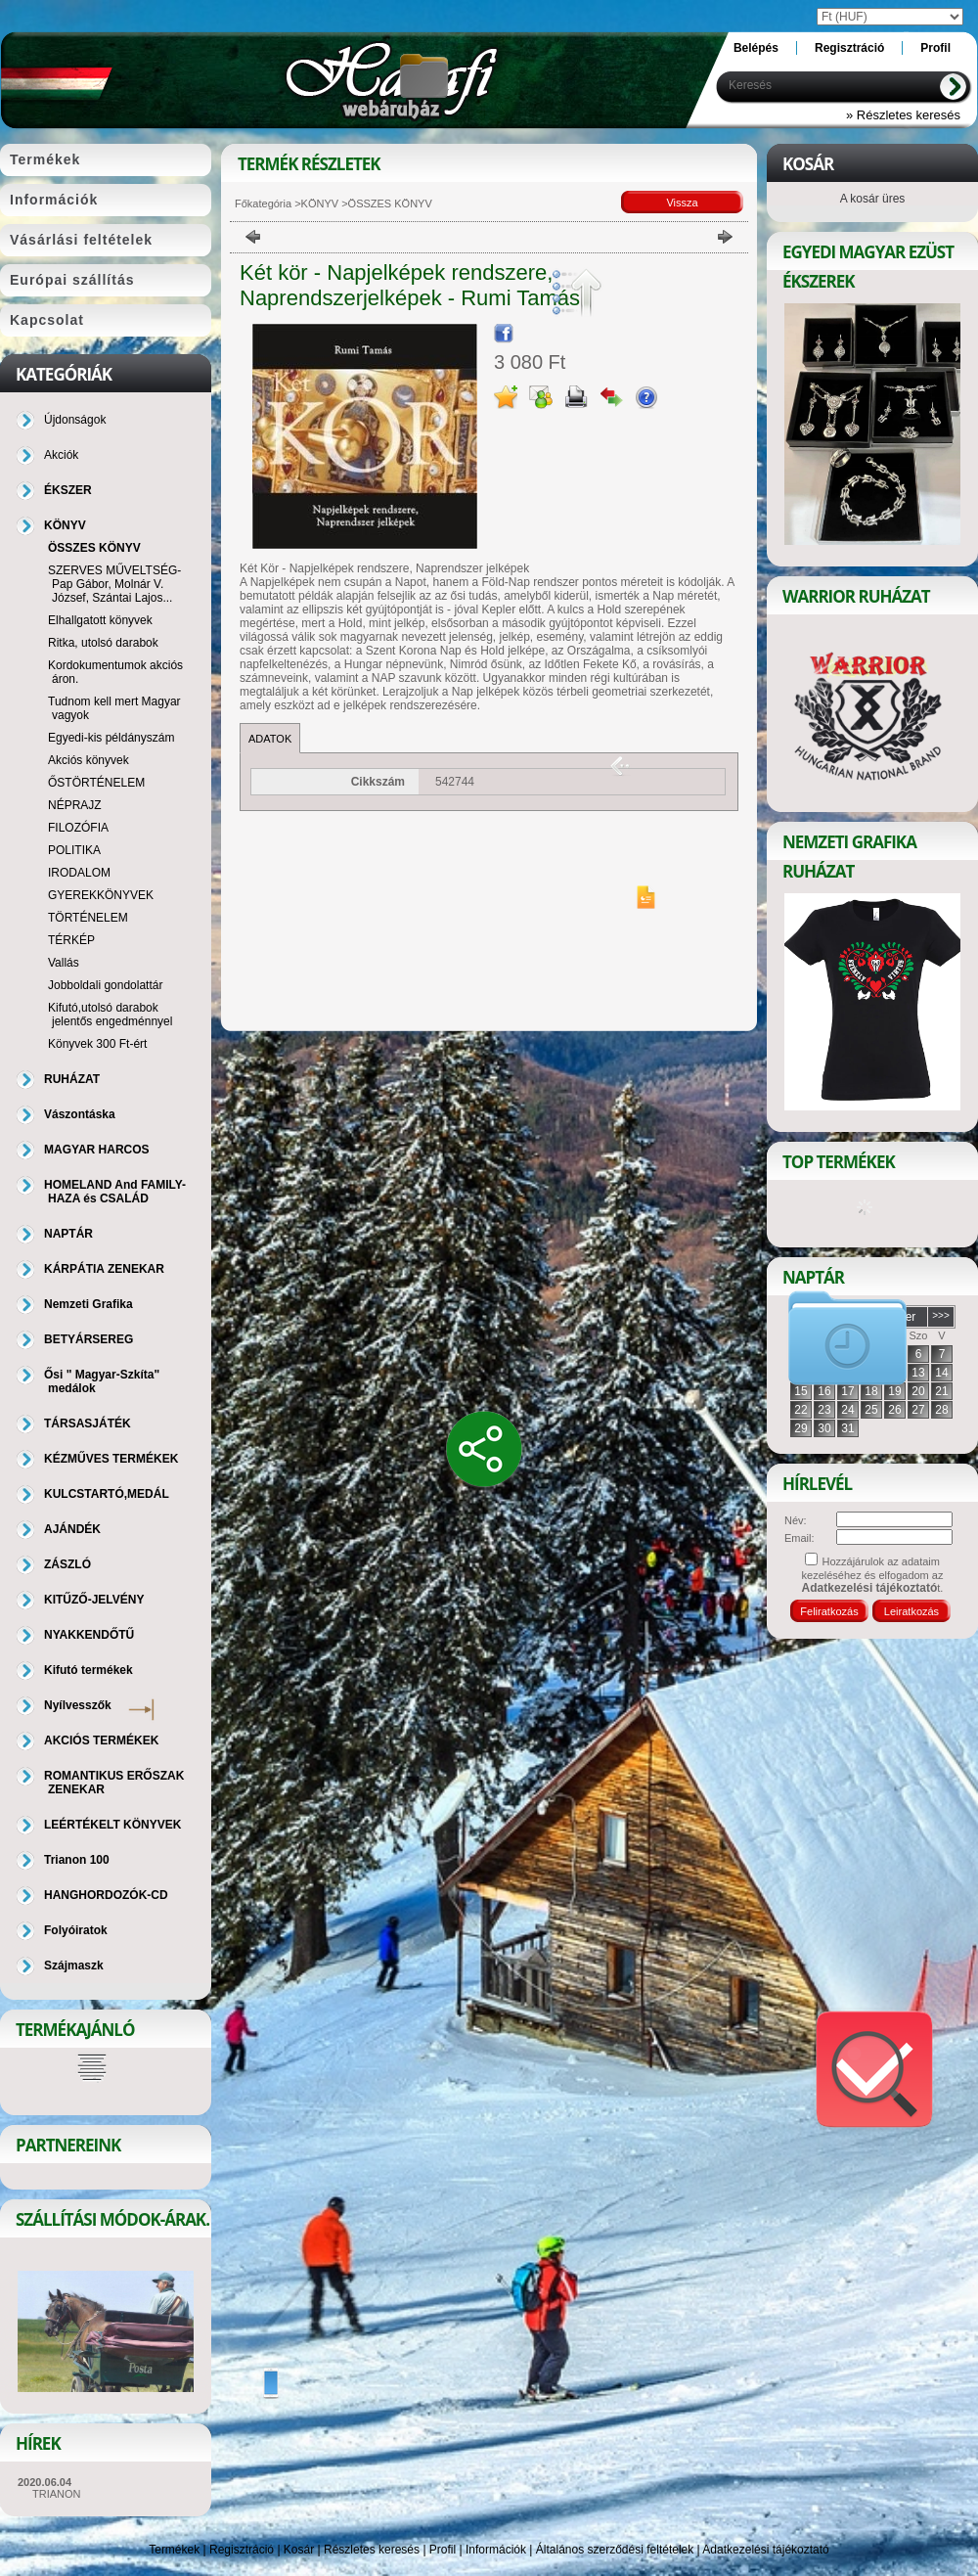 The image size is (978, 2576). Describe the element at coordinates (484, 1449) in the screenshot. I see `indicates a shared file or folder` at that location.